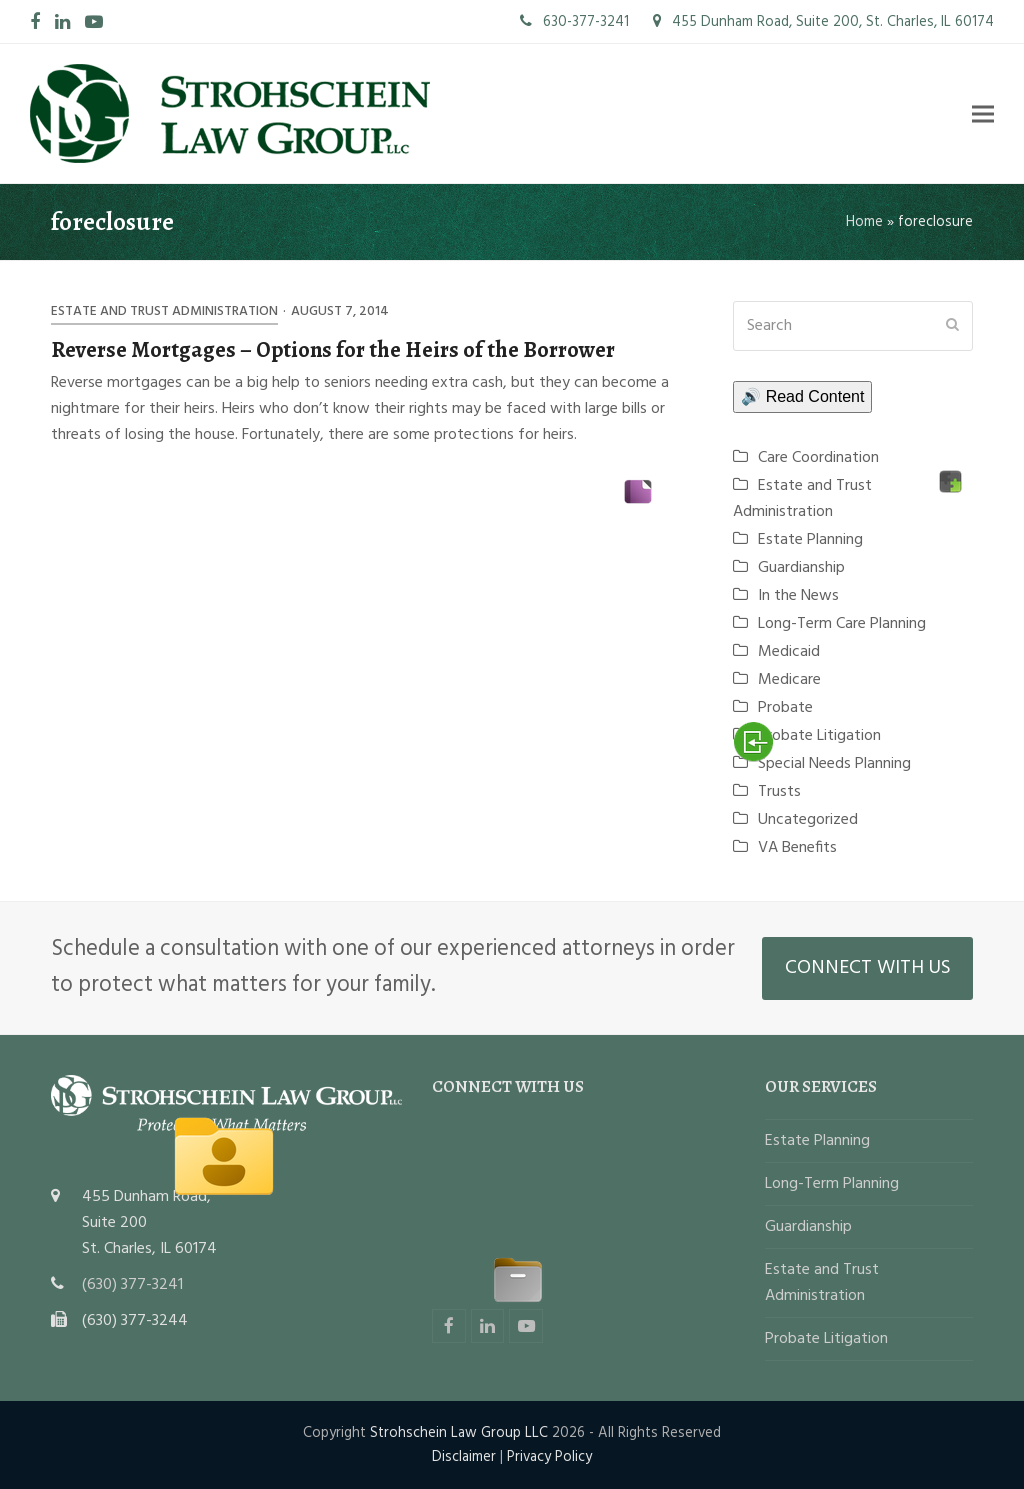 Image resolution: width=1024 pixels, height=1489 pixels. I want to click on log out of your current session, so click(754, 742).